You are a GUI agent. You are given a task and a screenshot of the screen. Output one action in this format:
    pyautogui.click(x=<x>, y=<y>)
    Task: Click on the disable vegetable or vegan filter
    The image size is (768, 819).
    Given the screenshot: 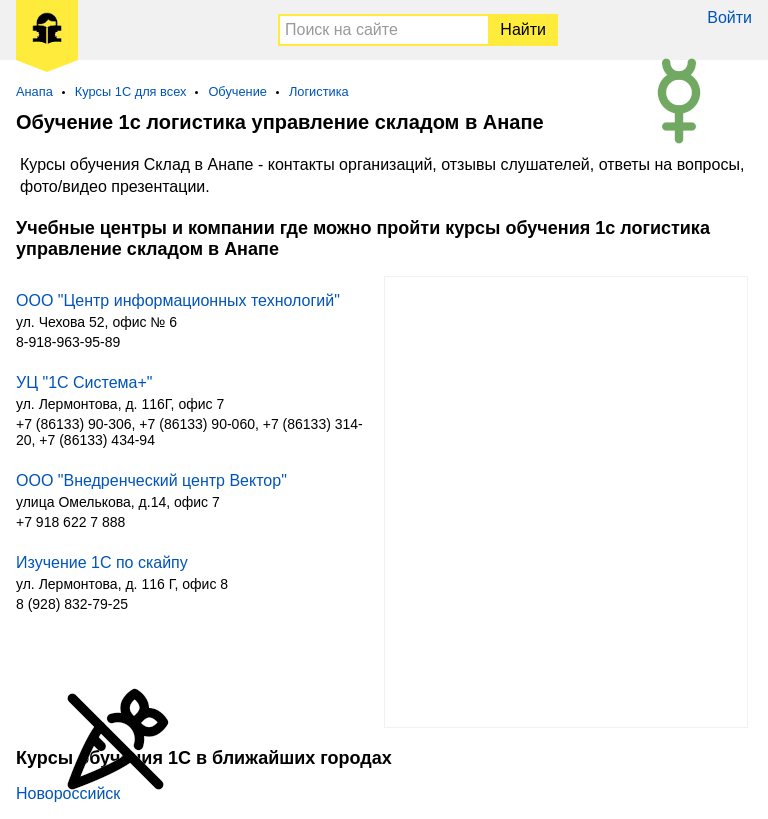 What is the action you would take?
    pyautogui.click(x=115, y=741)
    